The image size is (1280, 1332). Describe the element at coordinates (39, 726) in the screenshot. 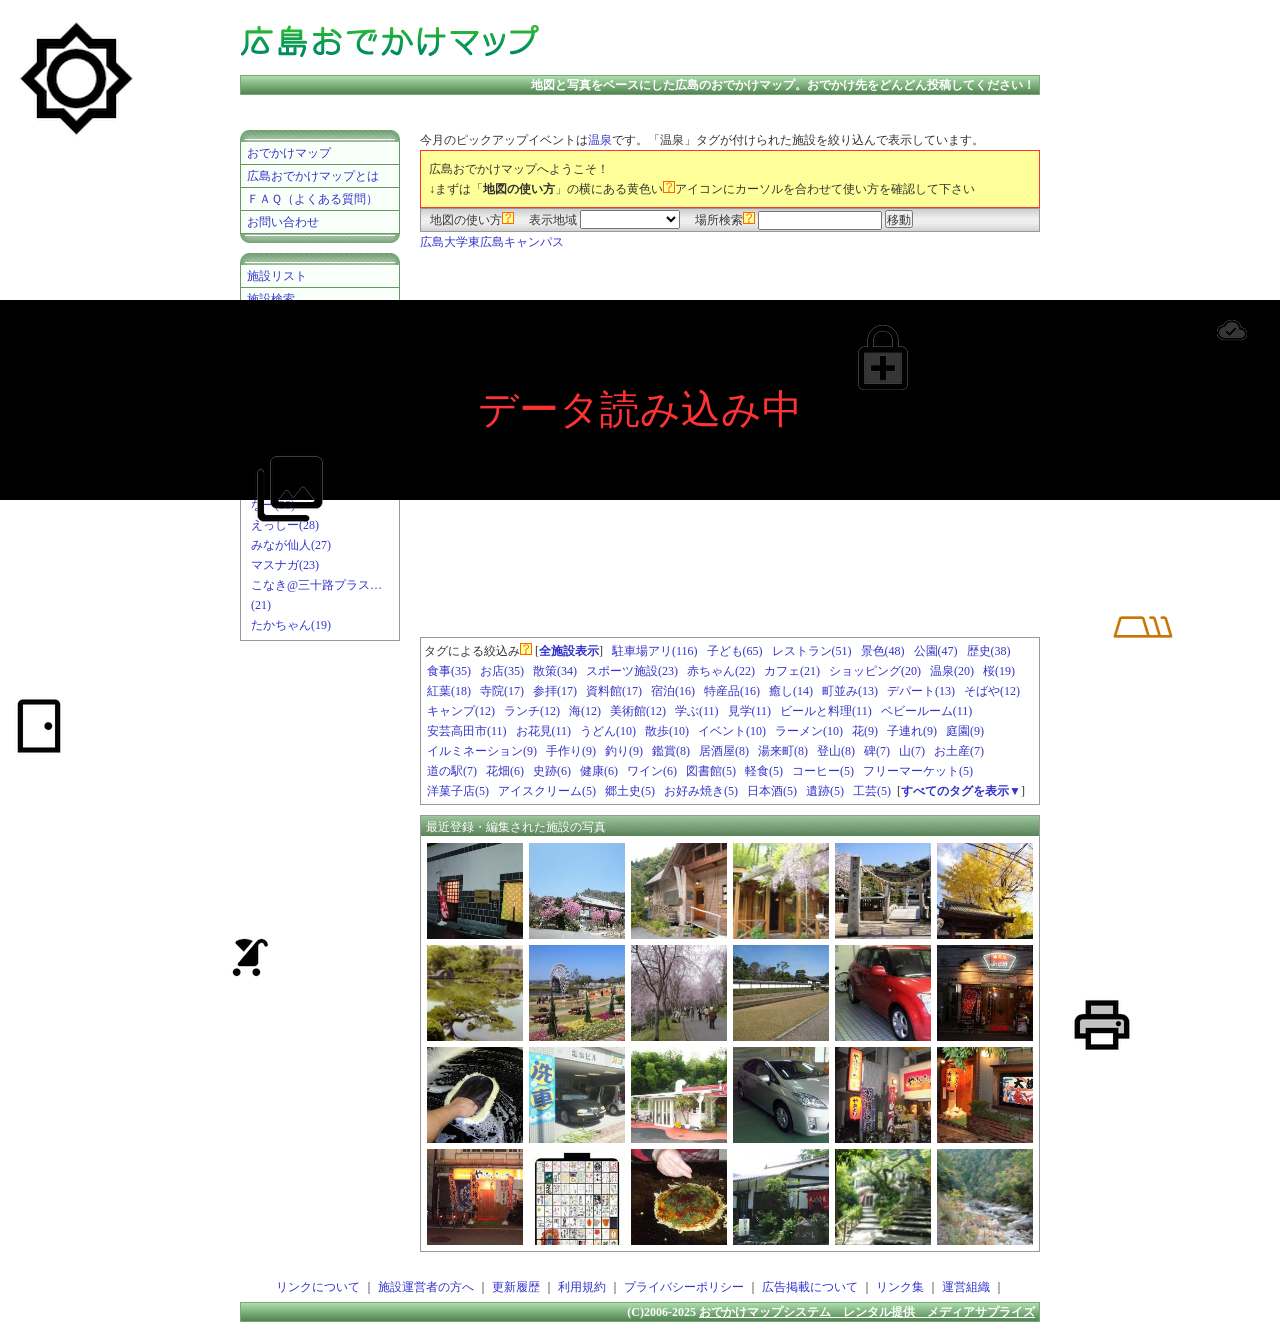

I see `access door sensor settings` at that location.